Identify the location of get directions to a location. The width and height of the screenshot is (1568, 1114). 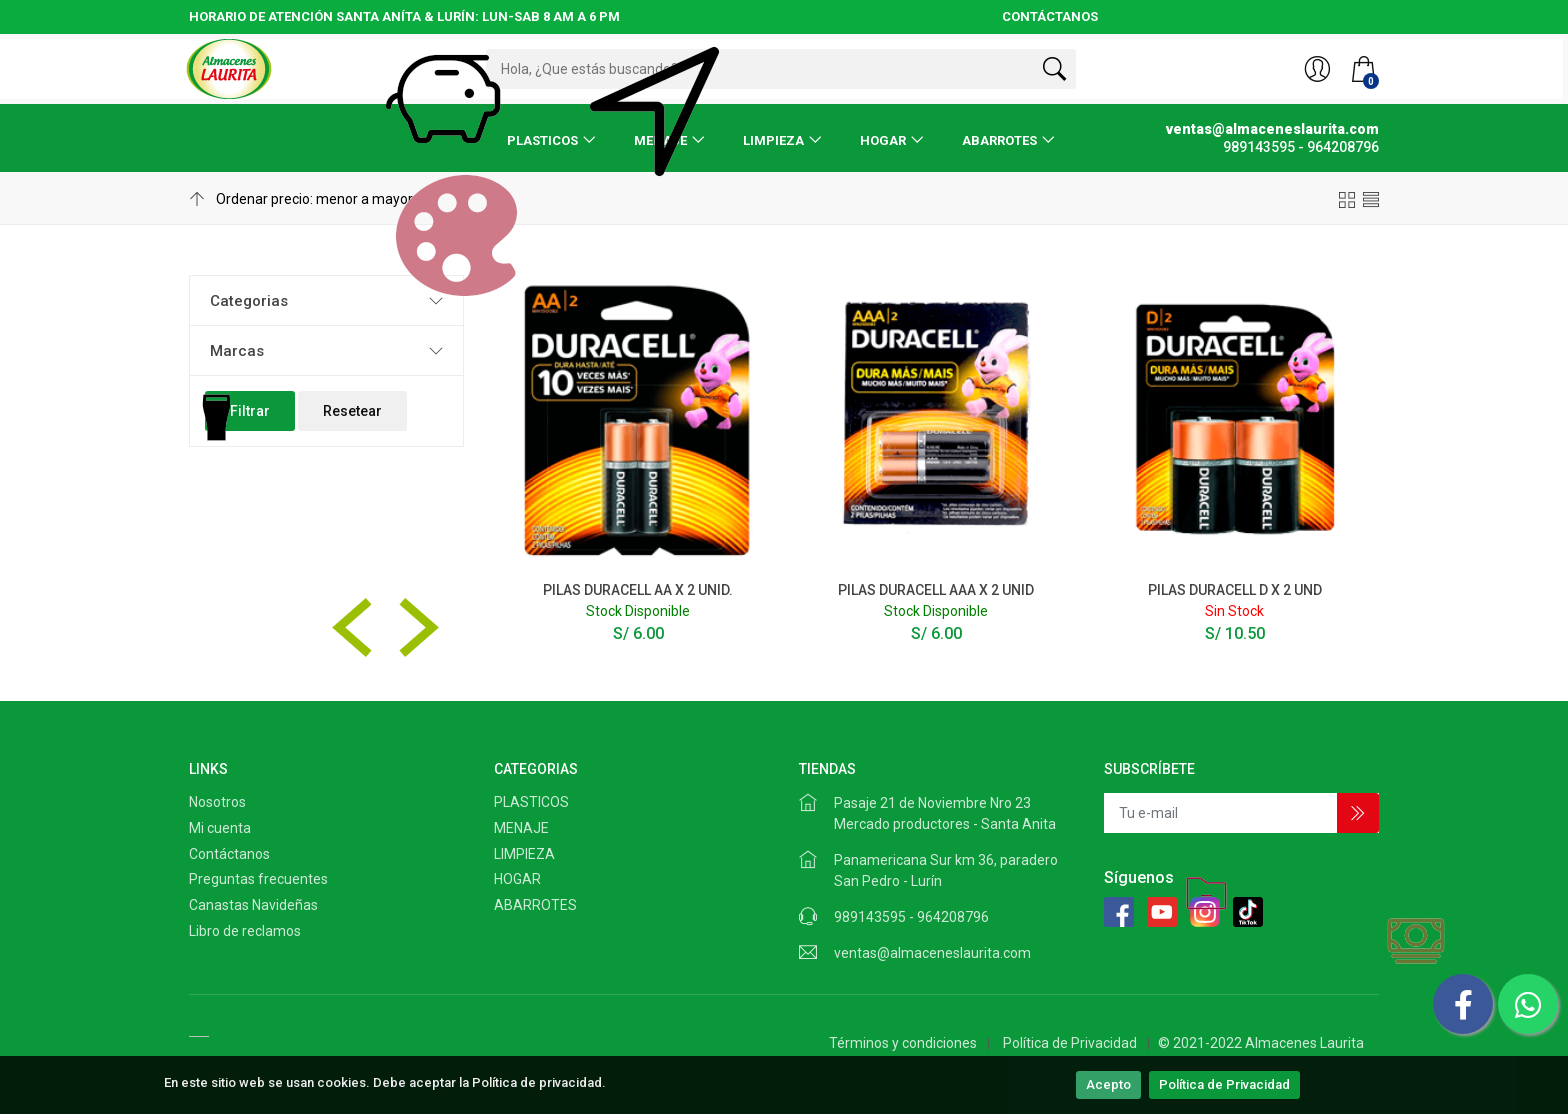
(654, 111).